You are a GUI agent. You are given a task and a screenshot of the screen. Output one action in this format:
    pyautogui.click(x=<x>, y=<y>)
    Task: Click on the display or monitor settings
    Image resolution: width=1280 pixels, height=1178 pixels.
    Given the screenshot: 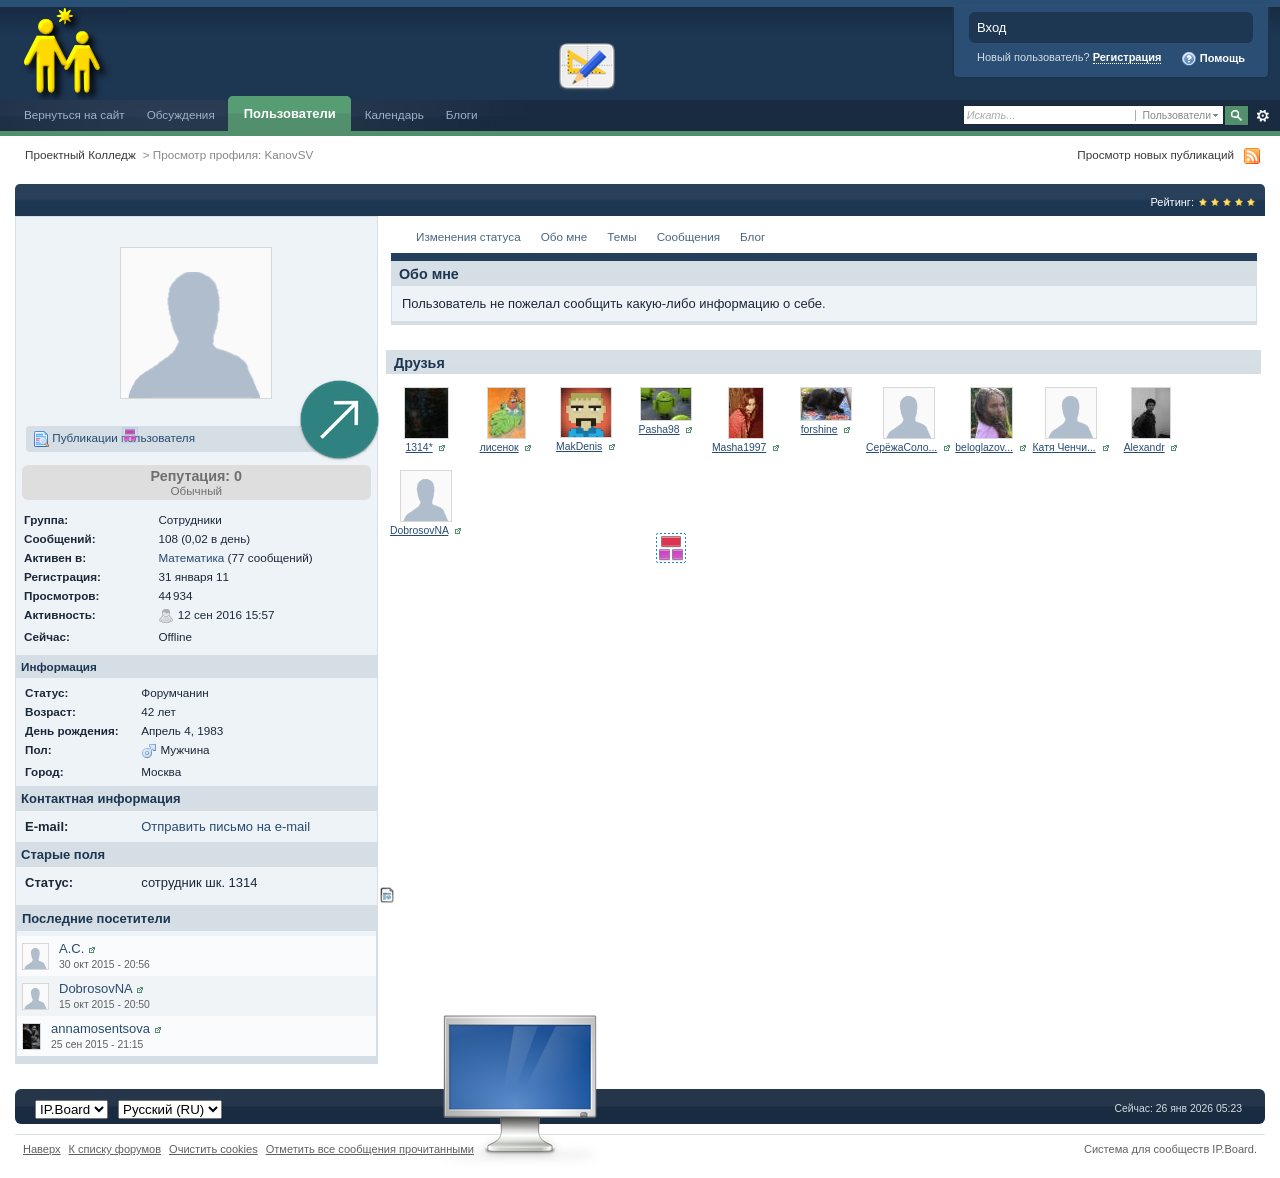 What is the action you would take?
    pyautogui.click(x=520, y=1082)
    